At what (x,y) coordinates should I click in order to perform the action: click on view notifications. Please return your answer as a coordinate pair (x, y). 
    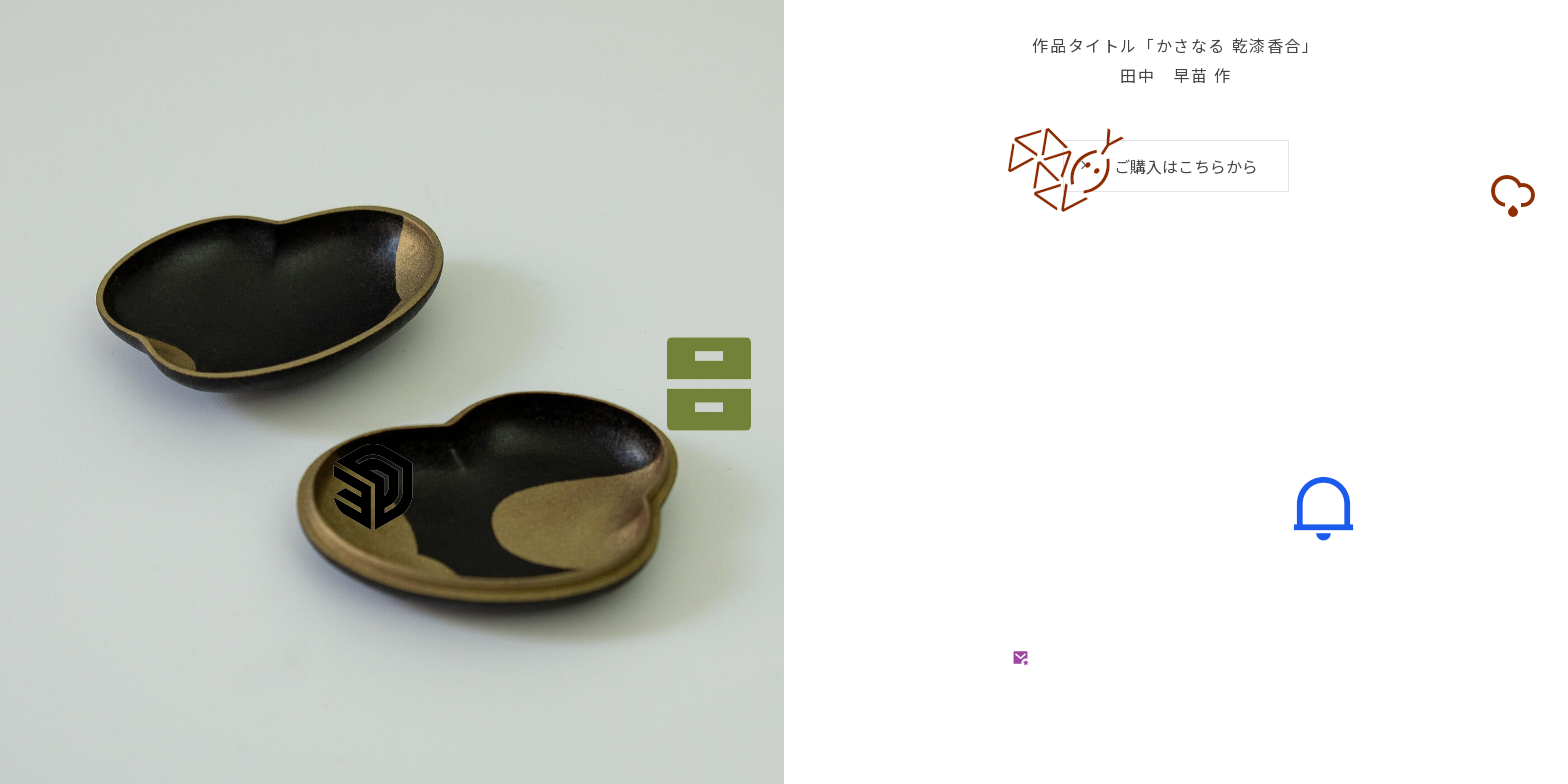
    Looking at the image, I should click on (1323, 506).